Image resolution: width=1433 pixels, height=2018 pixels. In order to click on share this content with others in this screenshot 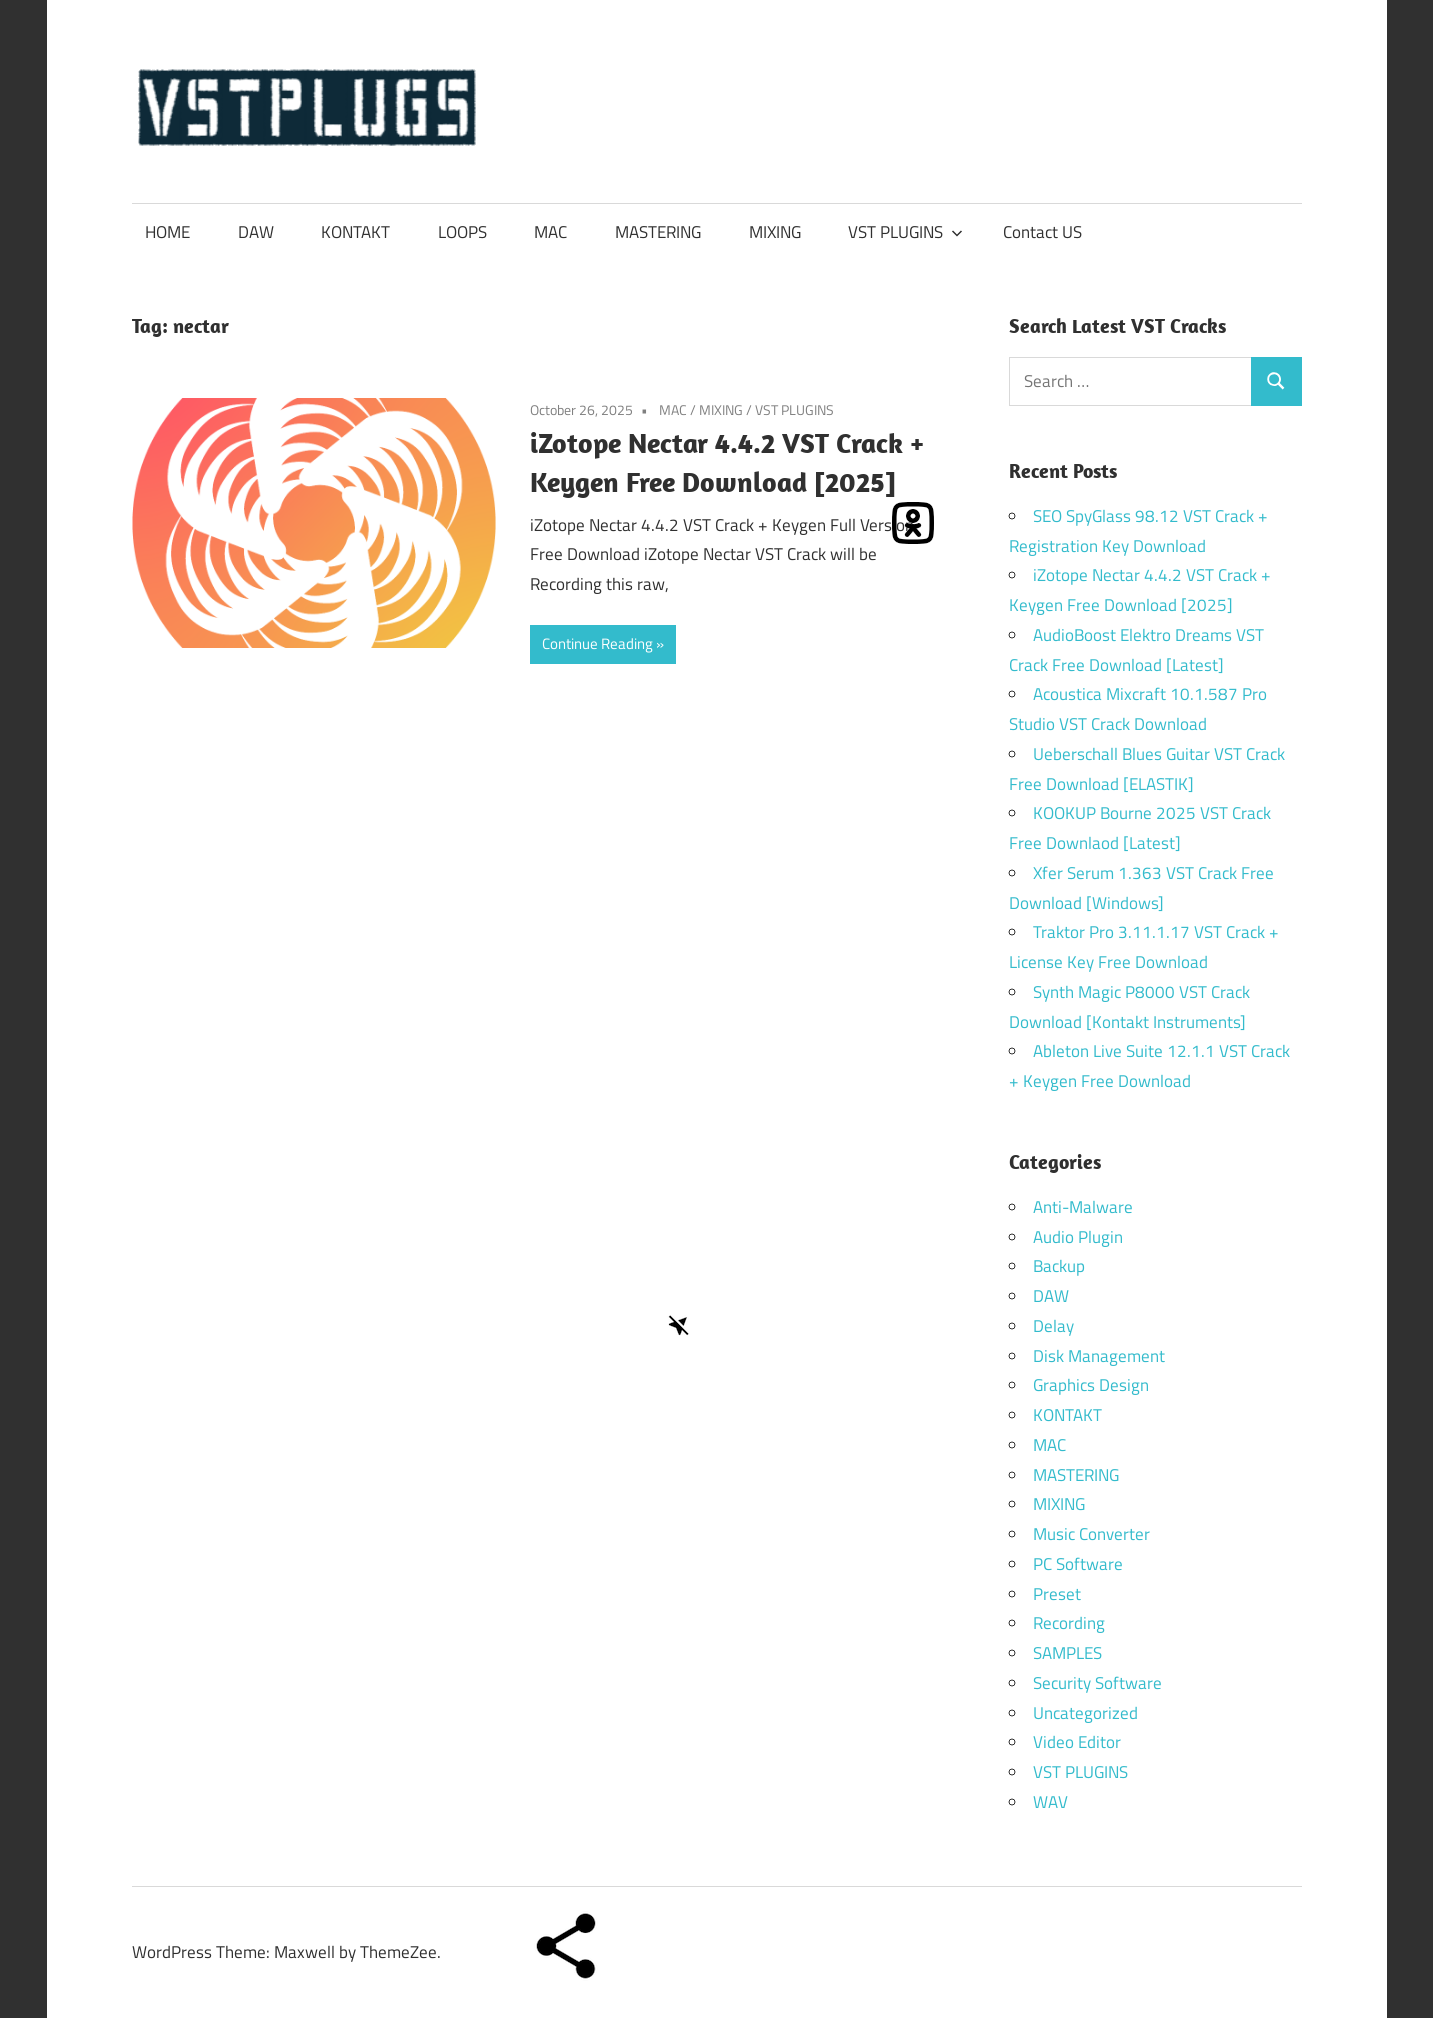, I will do `click(566, 1946)`.